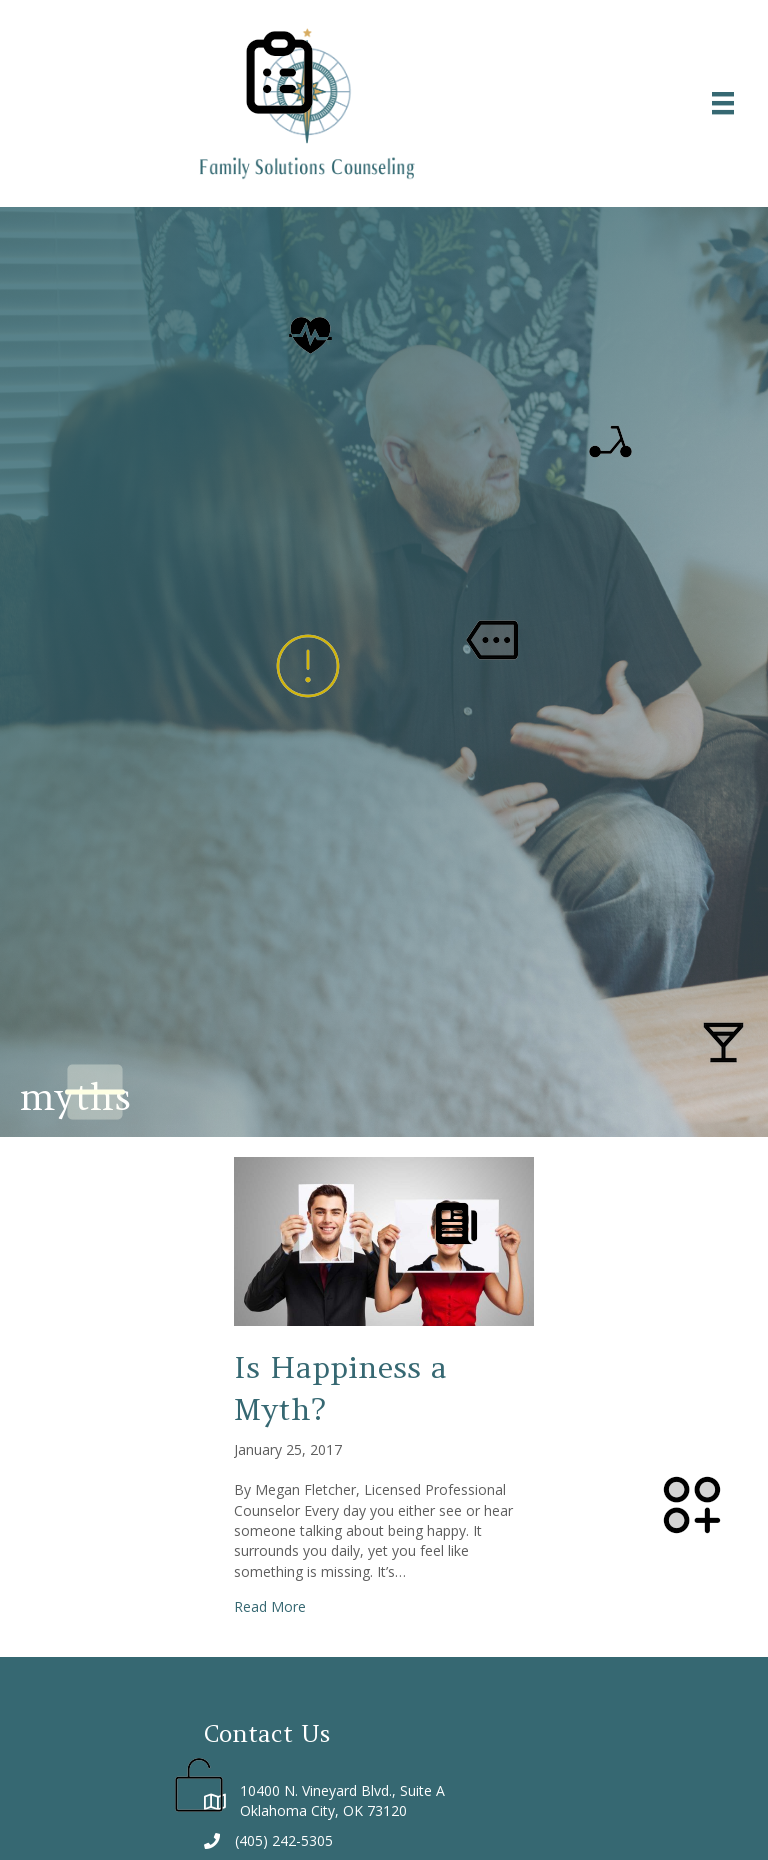 This screenshot has height=1860, width=768. Describe the element at coordinates (610, 443) in the screenshot. I see `select scooter as transportation mode` at that location.